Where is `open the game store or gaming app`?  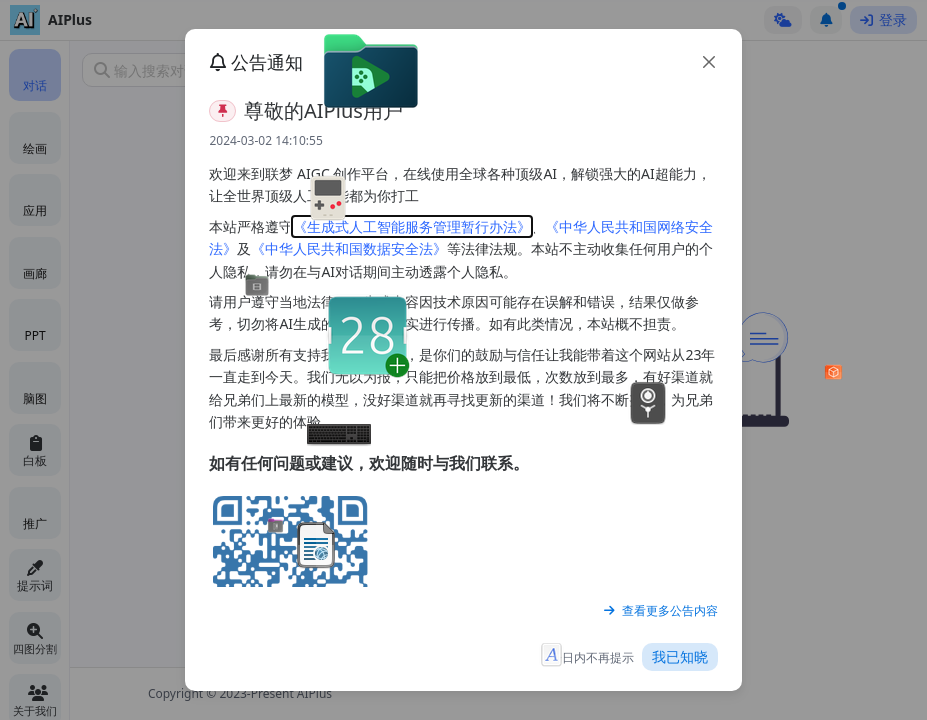 open the game store or gaming app is located at coordinates (328, 198).